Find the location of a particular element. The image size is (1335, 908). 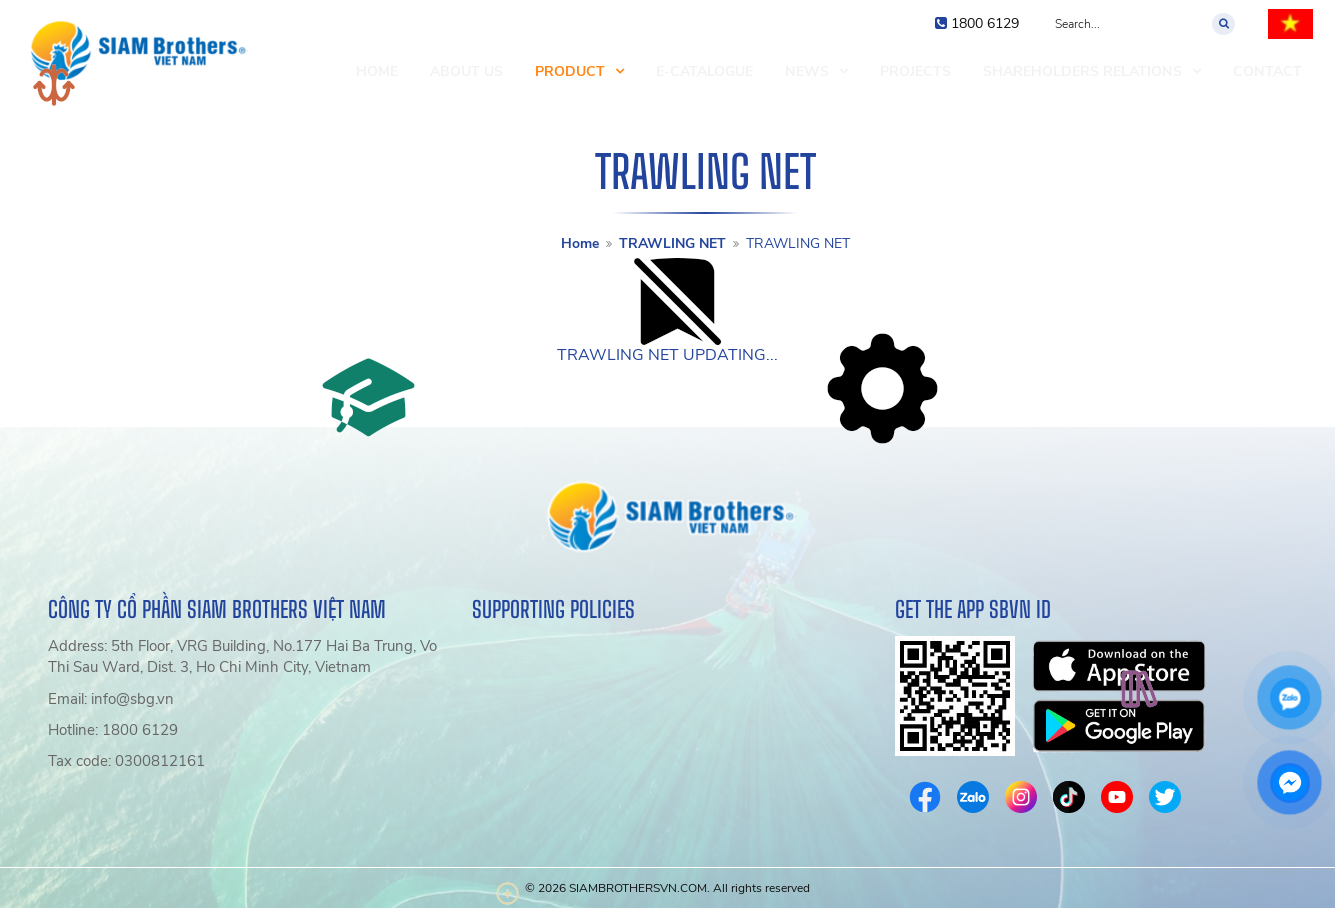

access education or learning features is located at coordinates (368, 396).